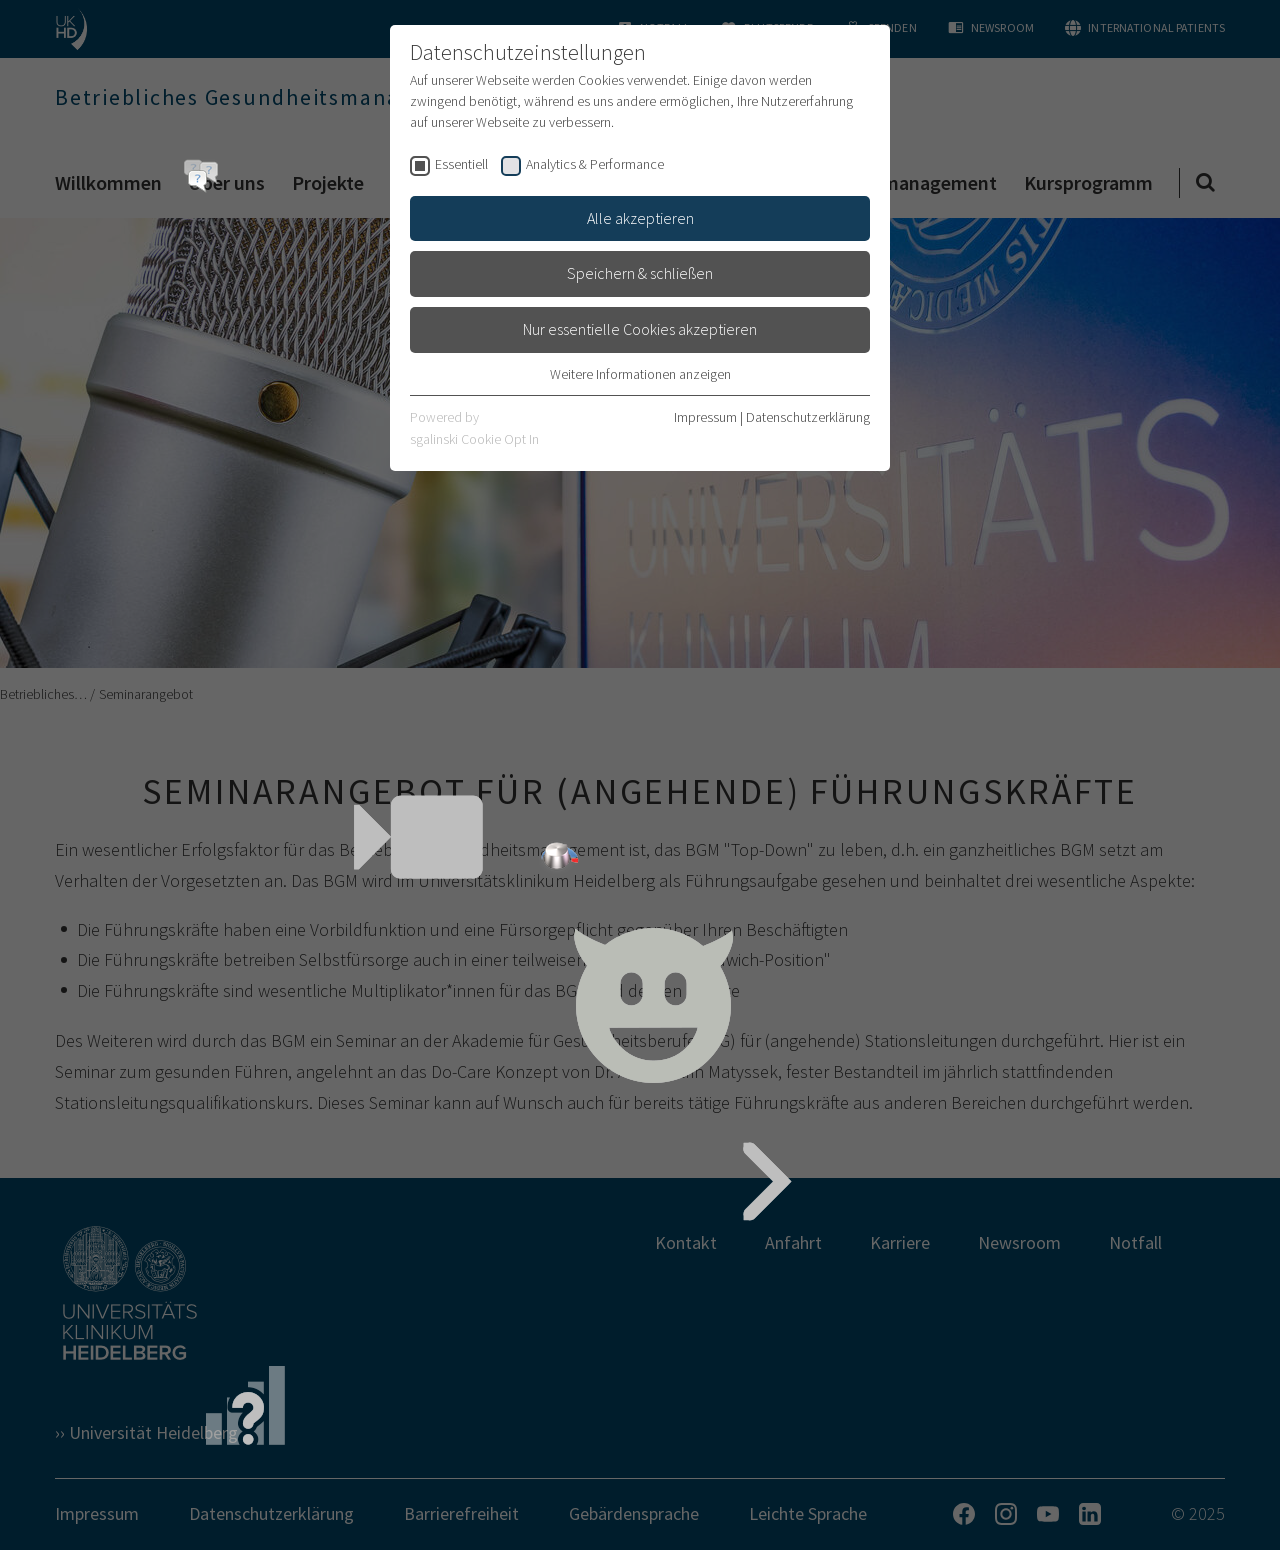 The height and width of the screenshot is (1550, 1280). Describe the element at coordinates (559, 856) in the screenshot. I see `adjust system audio volume` at that location.